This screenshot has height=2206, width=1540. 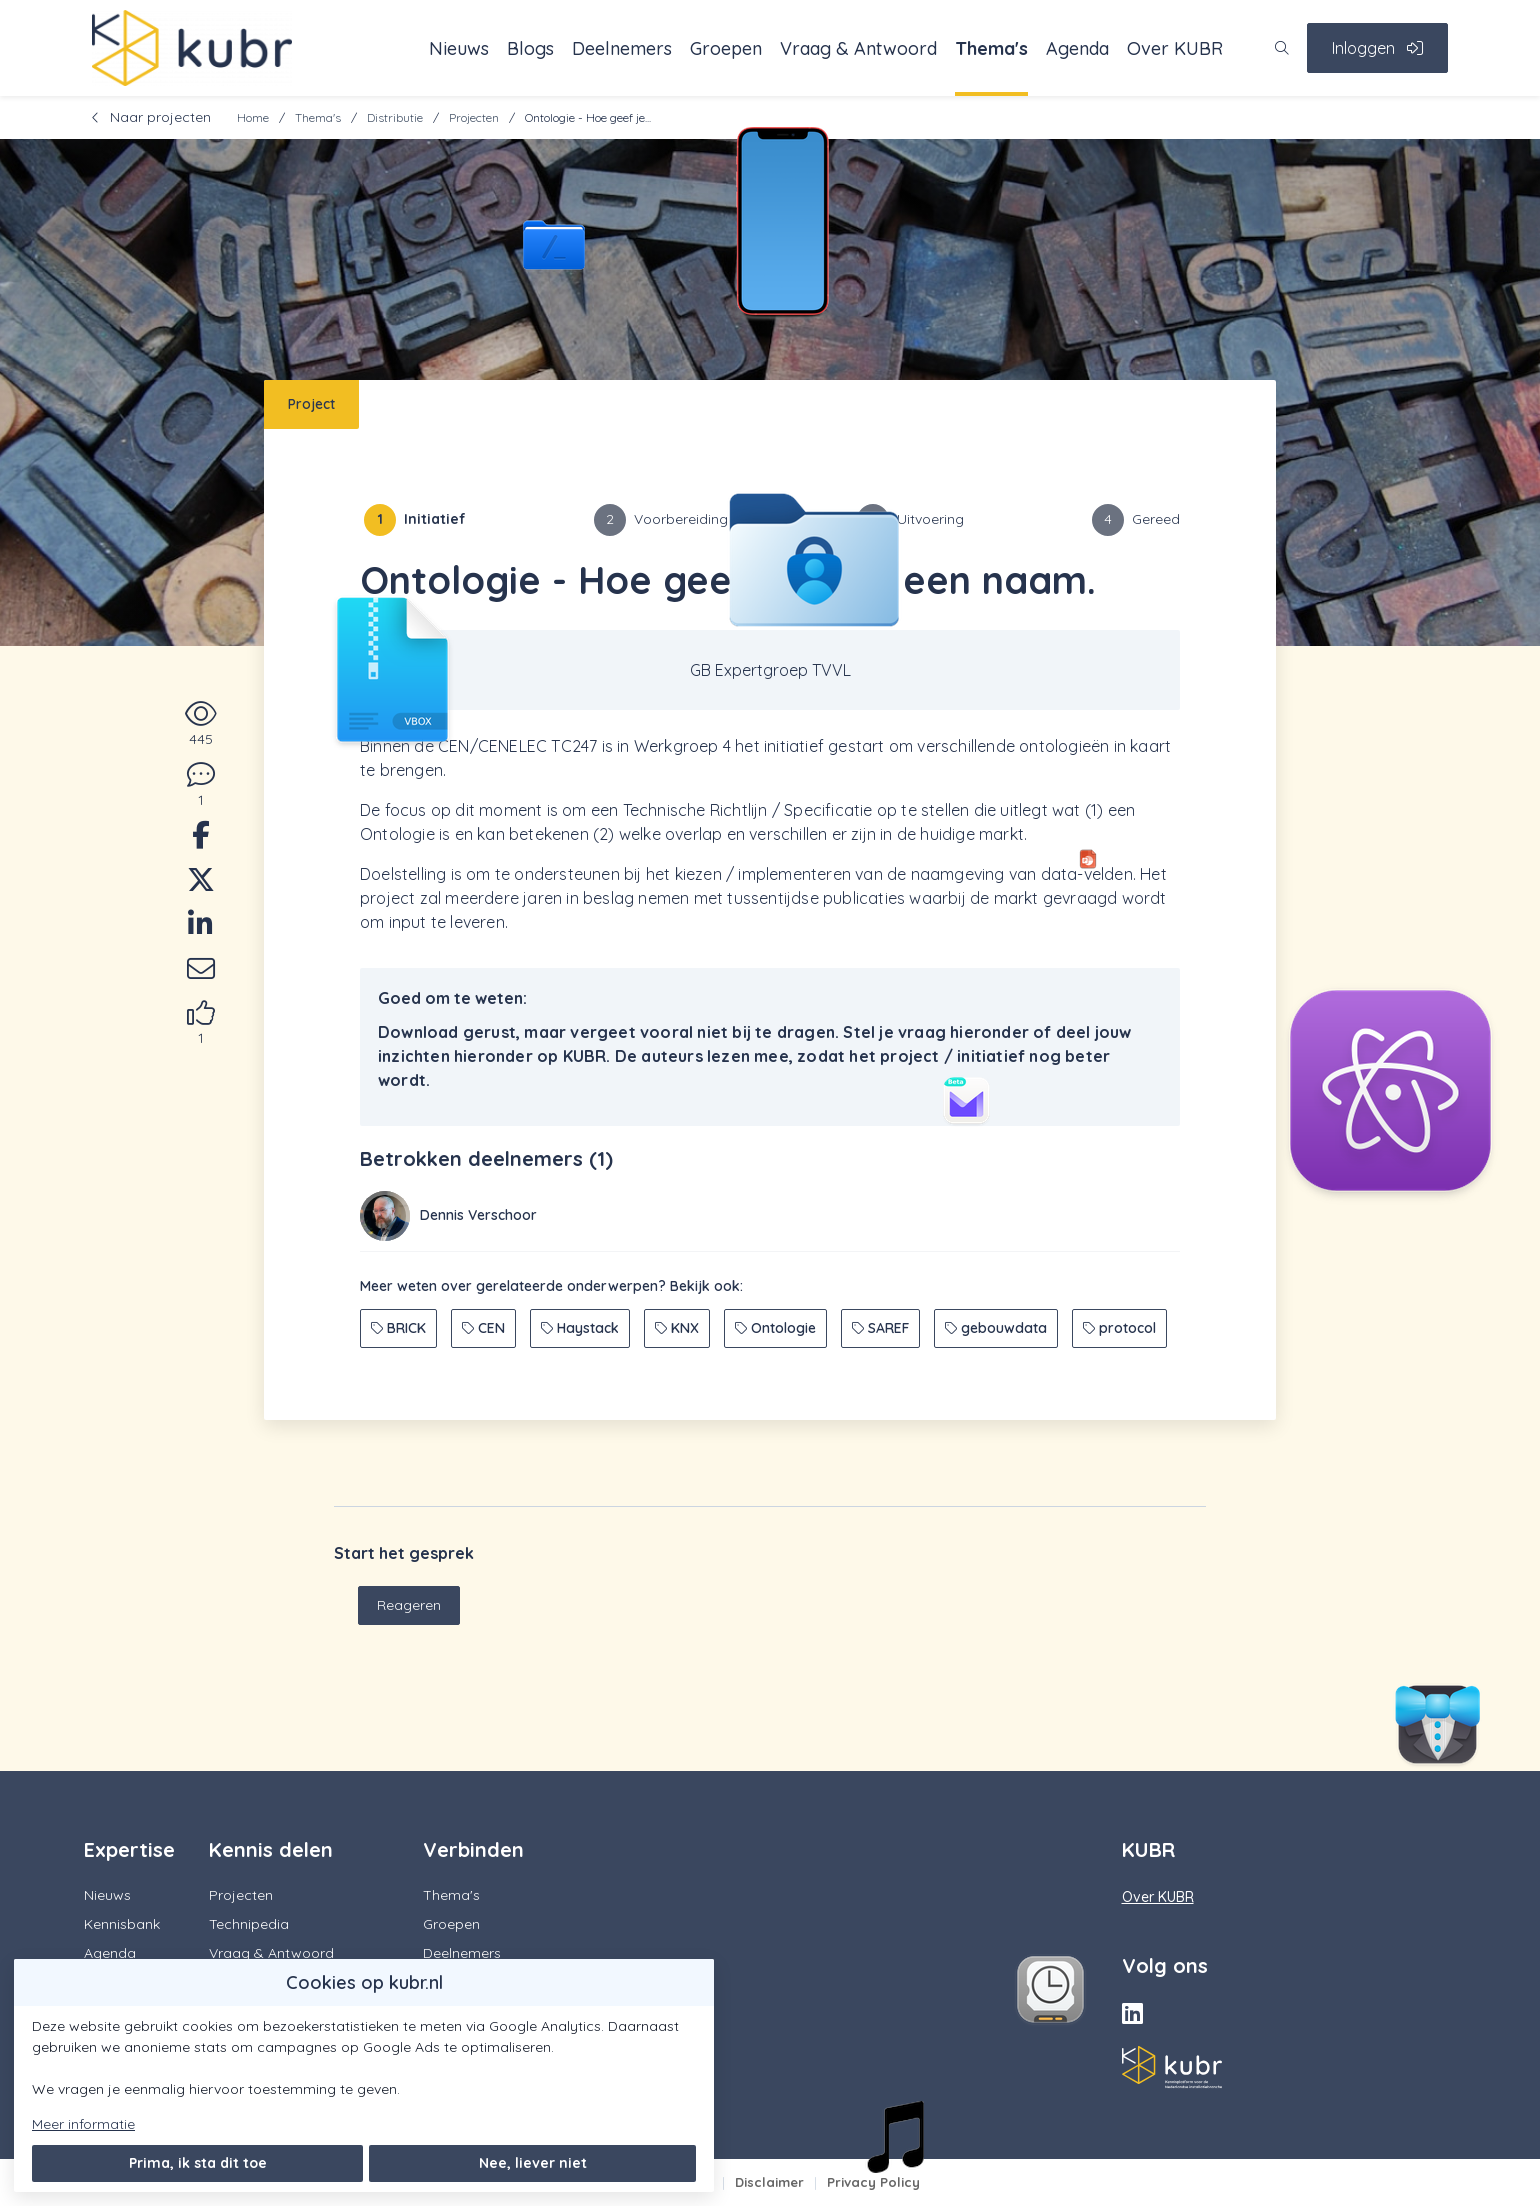 What do you see at coordinates (966, 1100) in the screenshot?
I see `open proton mail app` at bounding box center [966, 1100].